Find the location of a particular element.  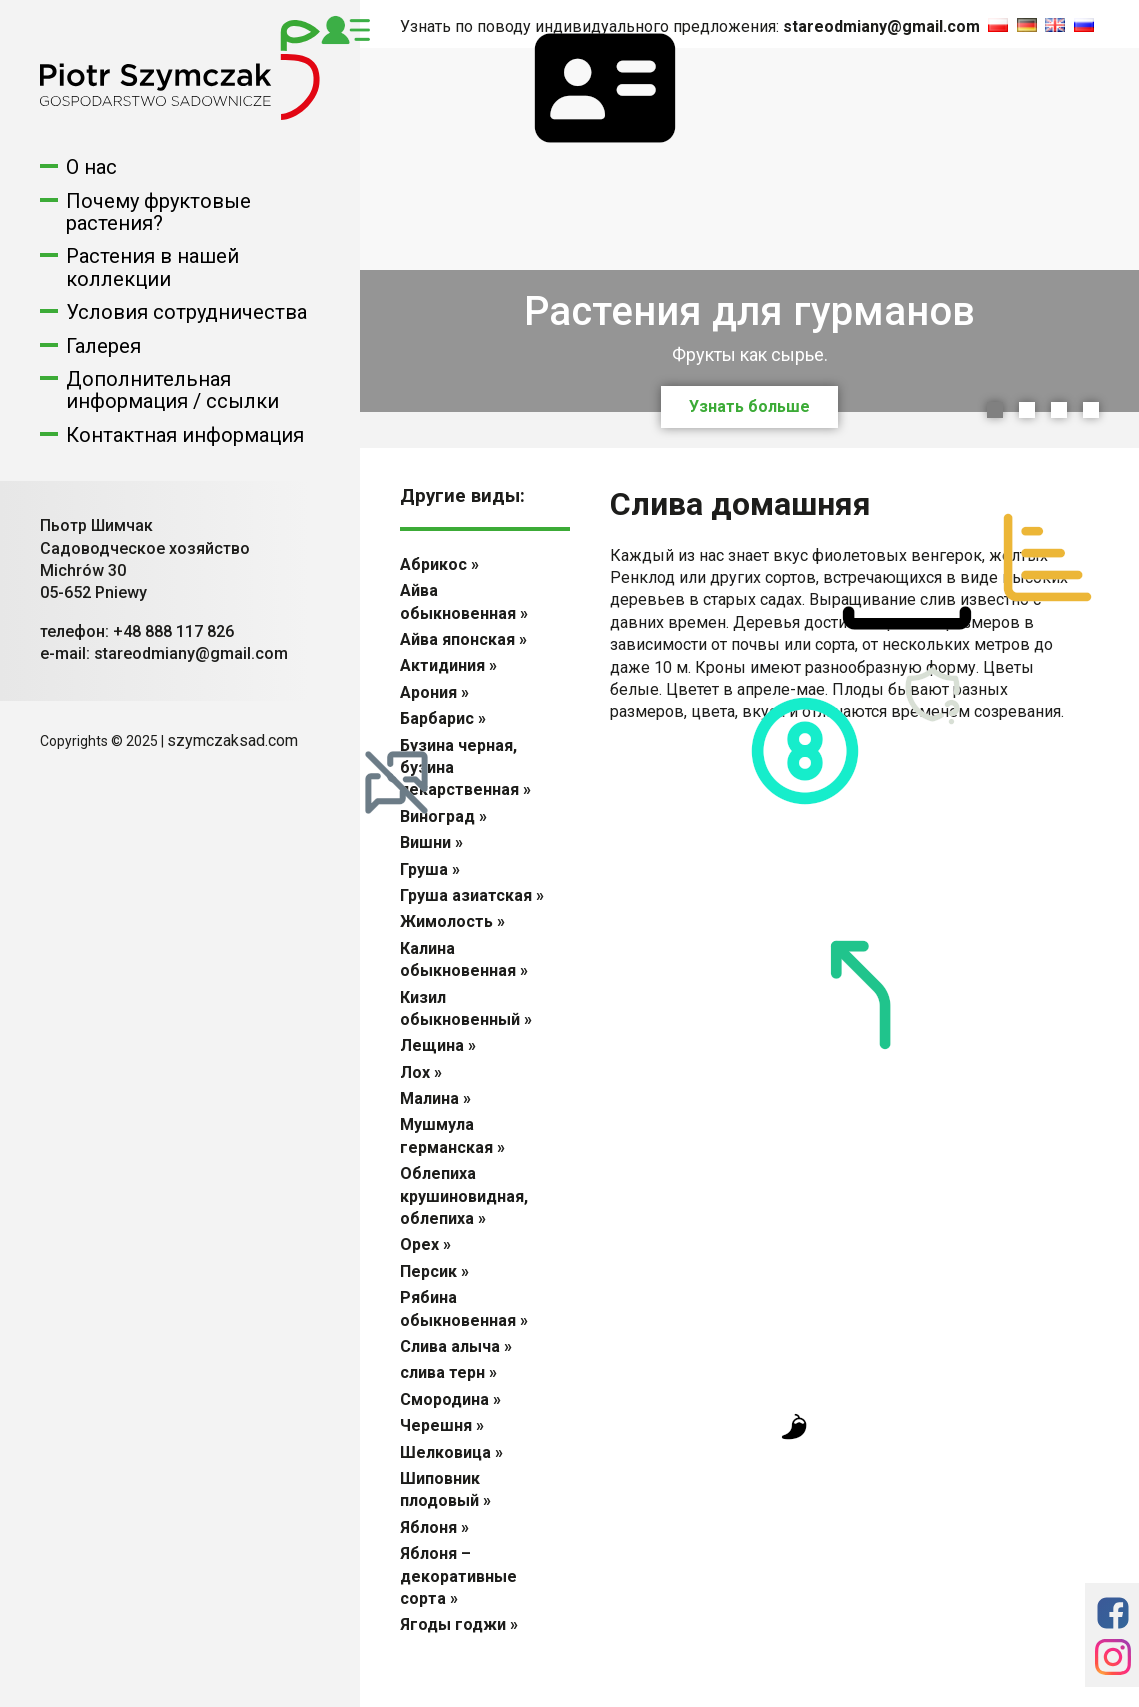

bear left at the next turn is located at coordinates (858, 995).